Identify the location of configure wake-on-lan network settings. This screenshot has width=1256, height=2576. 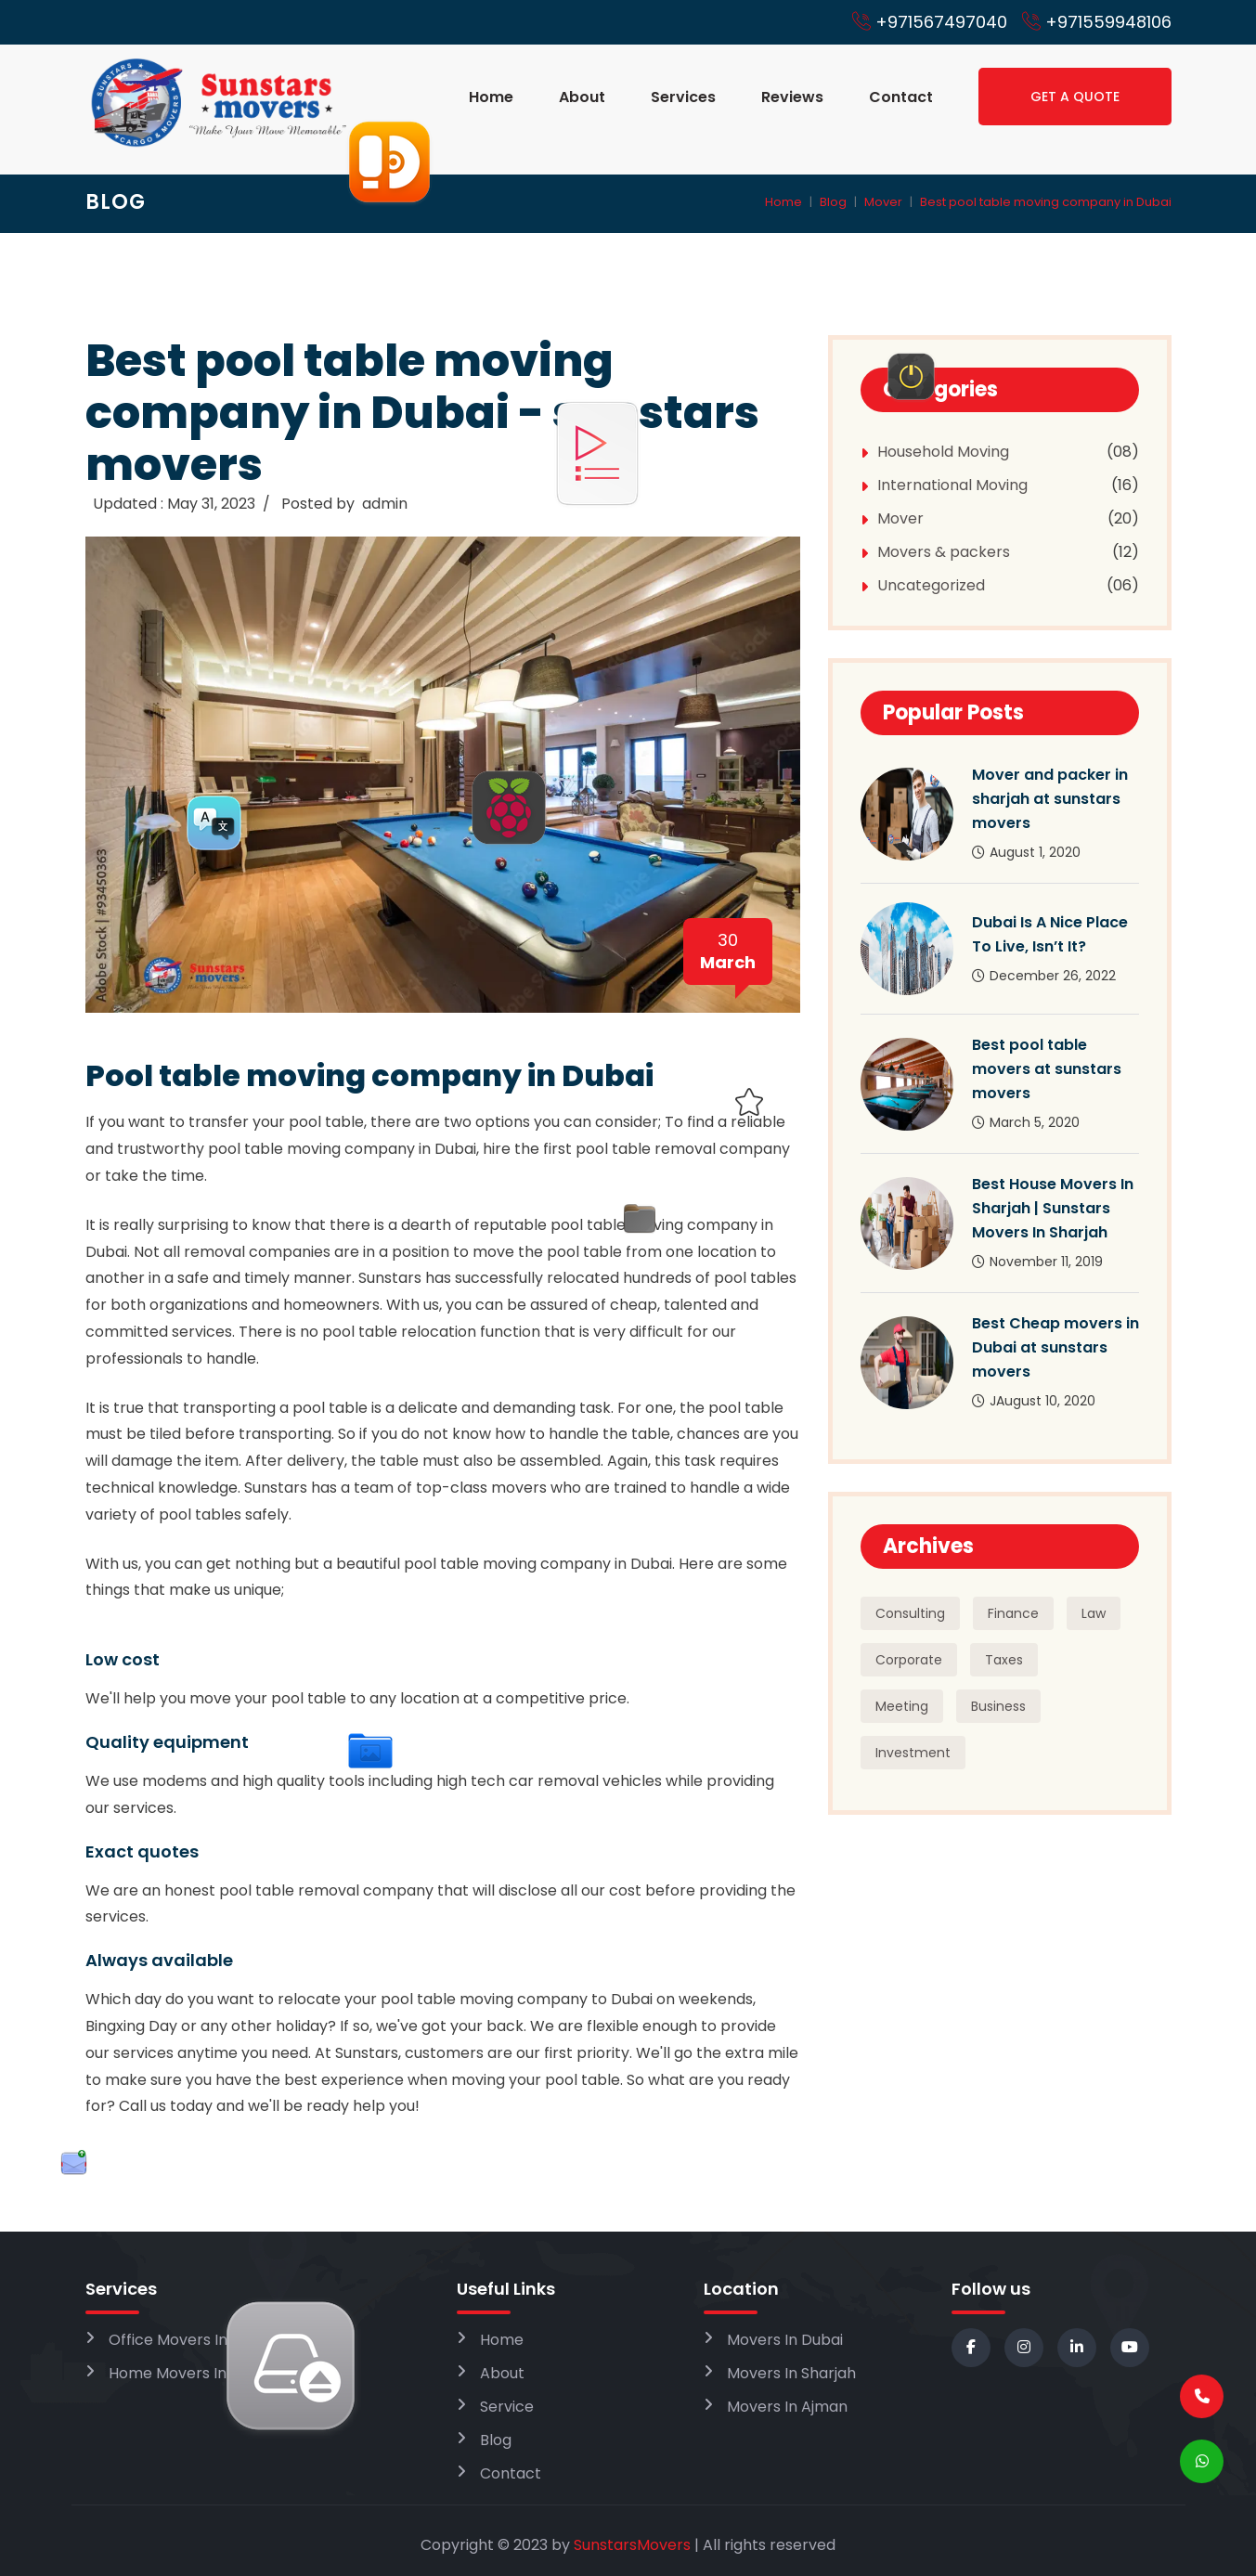
(911, 377).